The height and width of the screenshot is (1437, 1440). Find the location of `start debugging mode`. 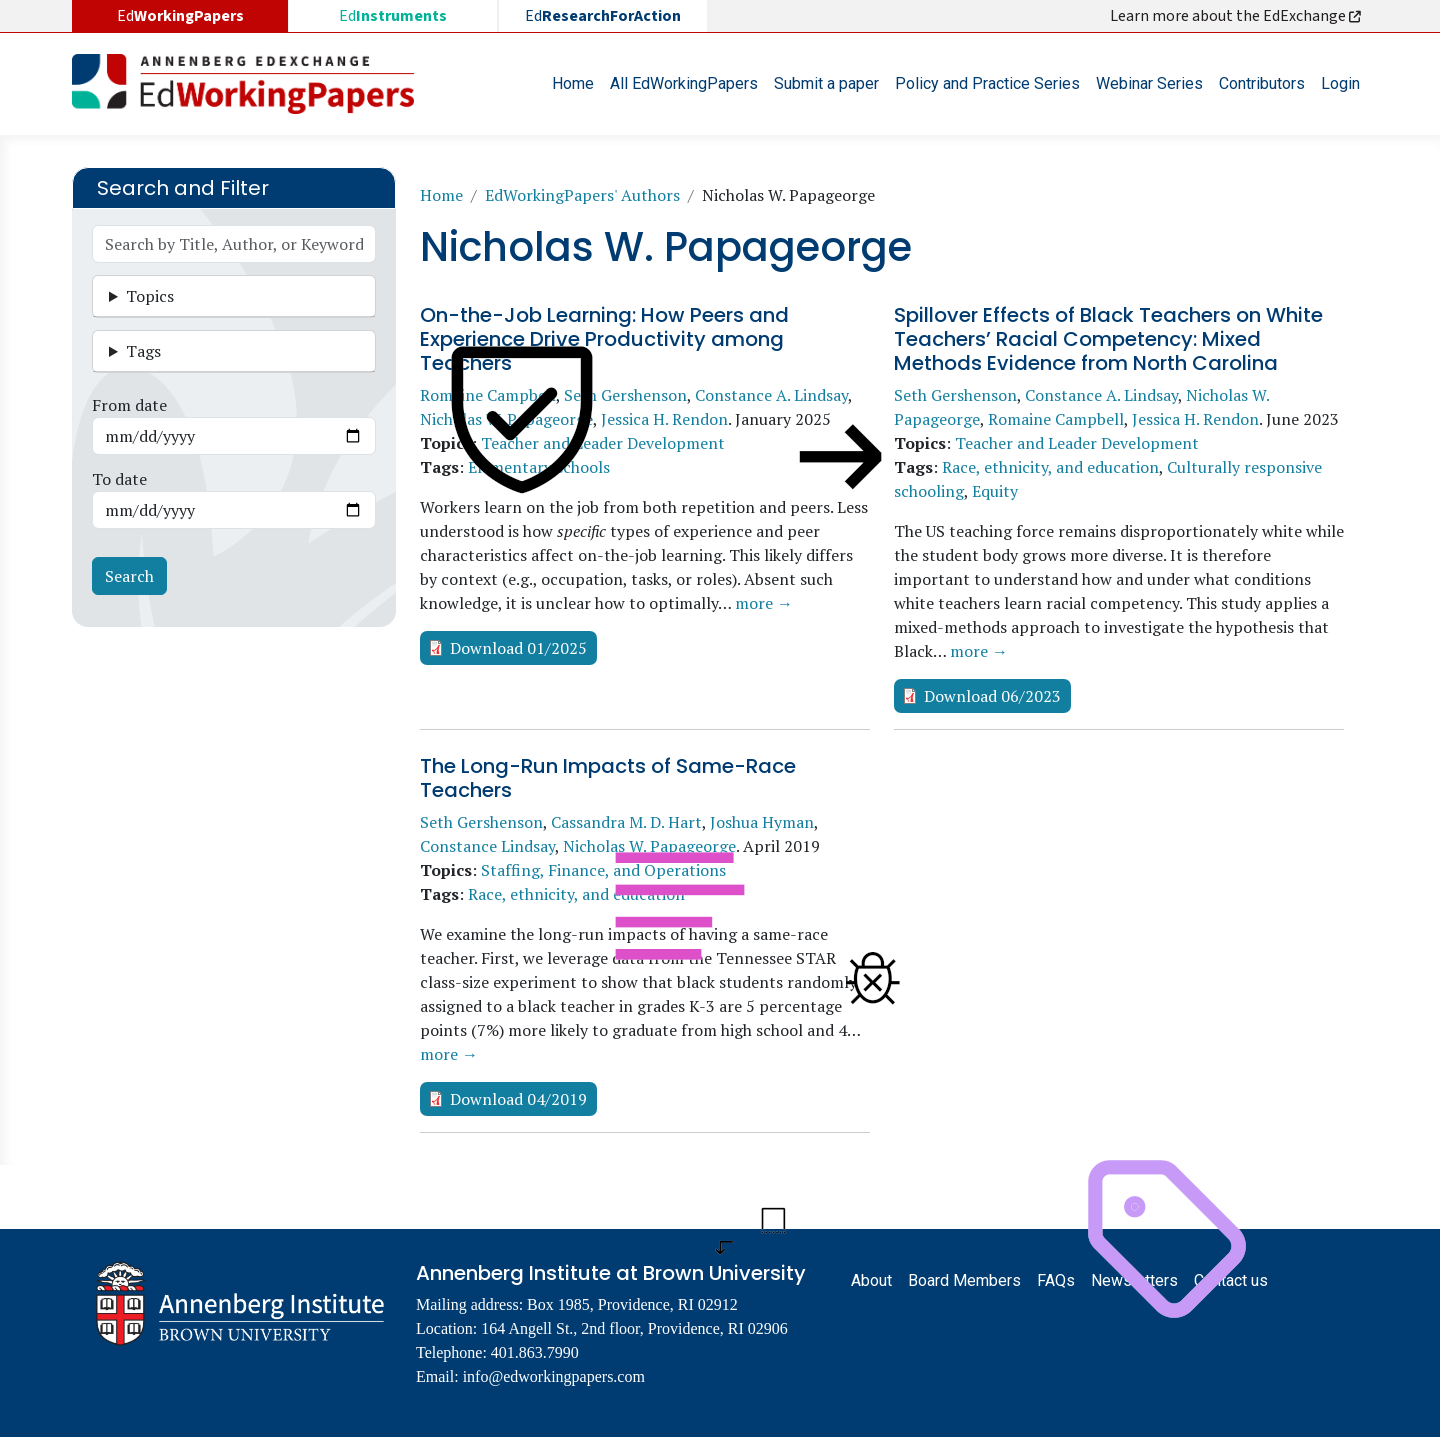

start debugging mode is located at coordinates (873, 979).